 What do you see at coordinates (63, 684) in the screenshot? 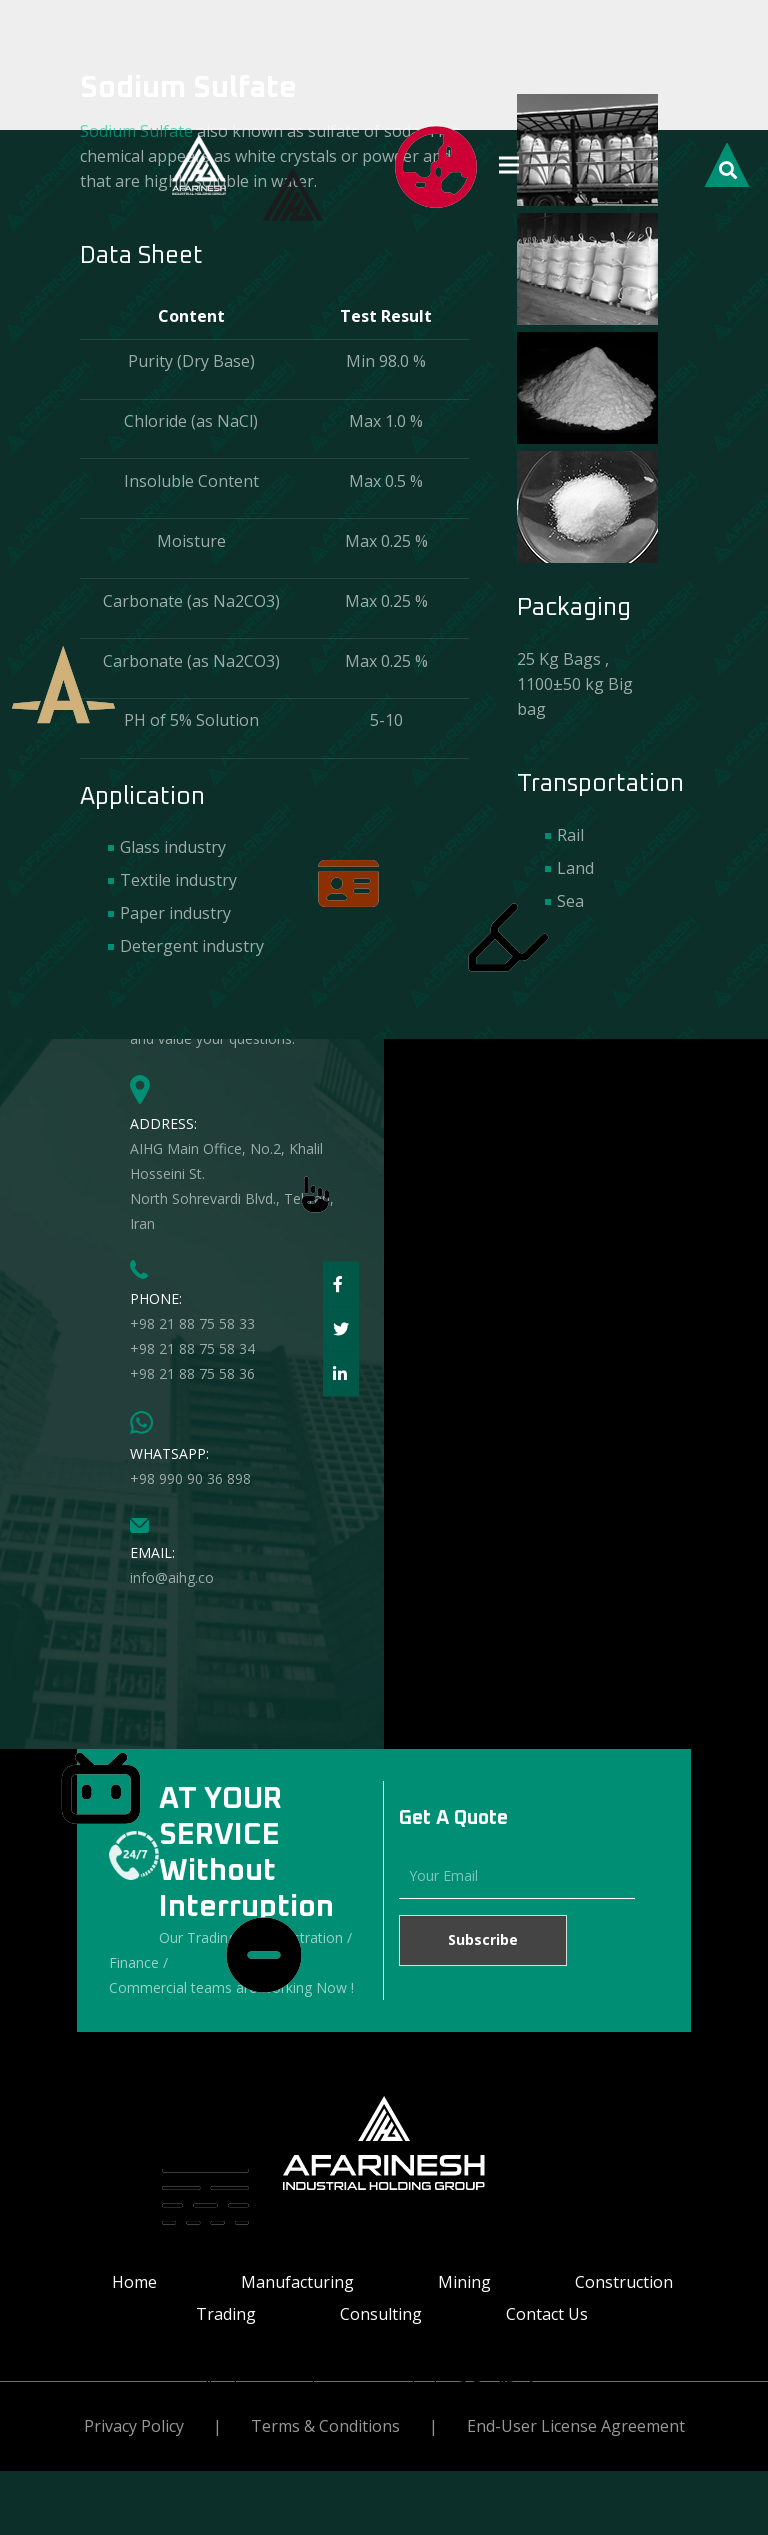
I see `autoprefixer CSS tool logo` at bounding box center [63, 684].